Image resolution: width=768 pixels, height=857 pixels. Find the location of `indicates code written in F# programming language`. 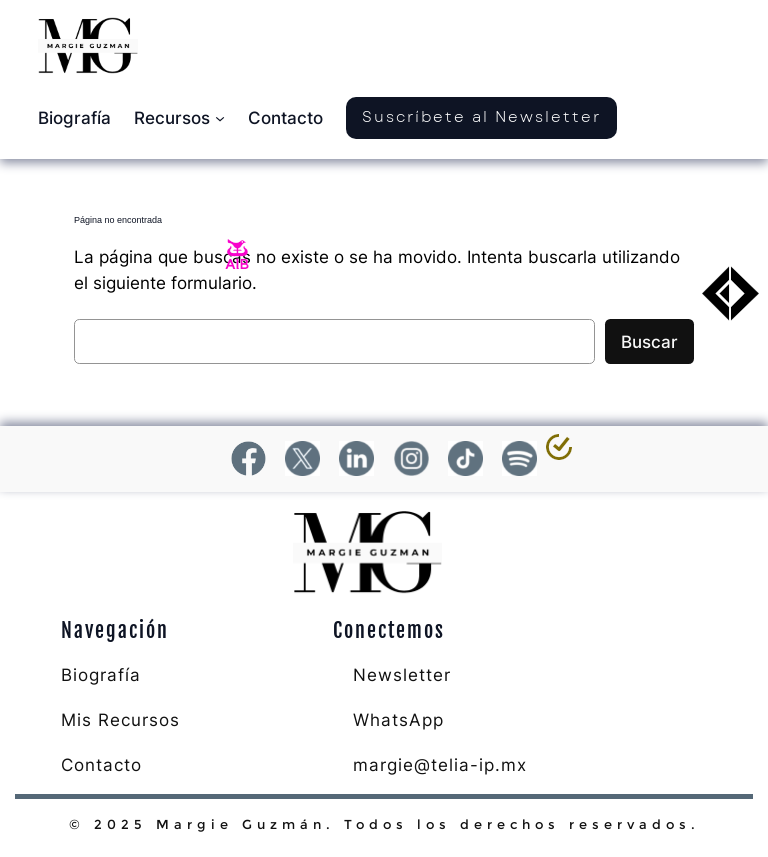

indicates code written in F# programming language is located at coordinates (730, 293).